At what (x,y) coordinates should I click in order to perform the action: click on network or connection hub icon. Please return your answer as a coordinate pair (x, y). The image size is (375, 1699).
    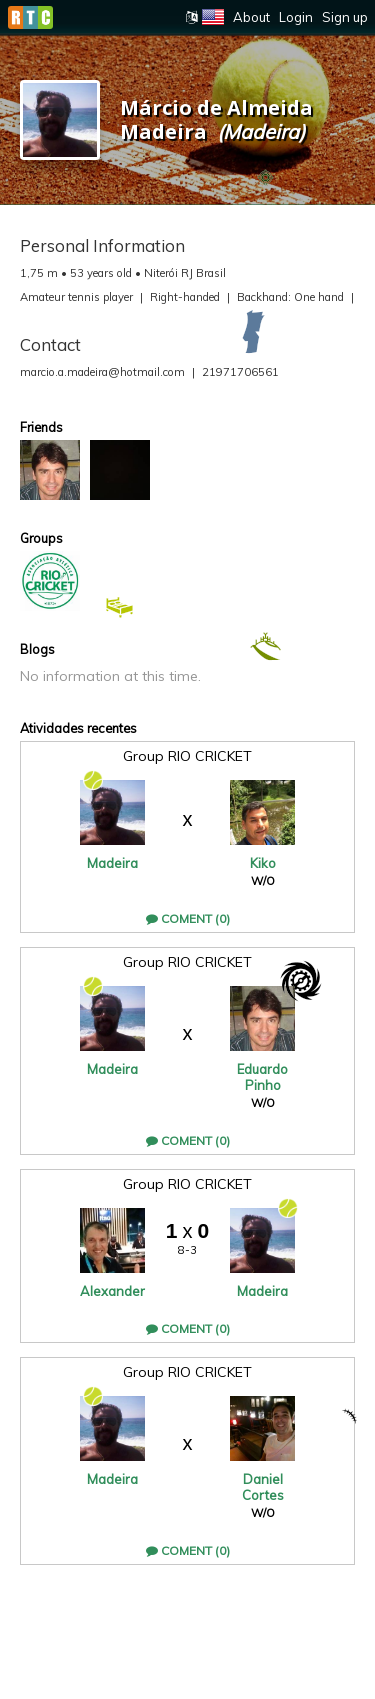
    Looking at the image, I should click on (265, 177).